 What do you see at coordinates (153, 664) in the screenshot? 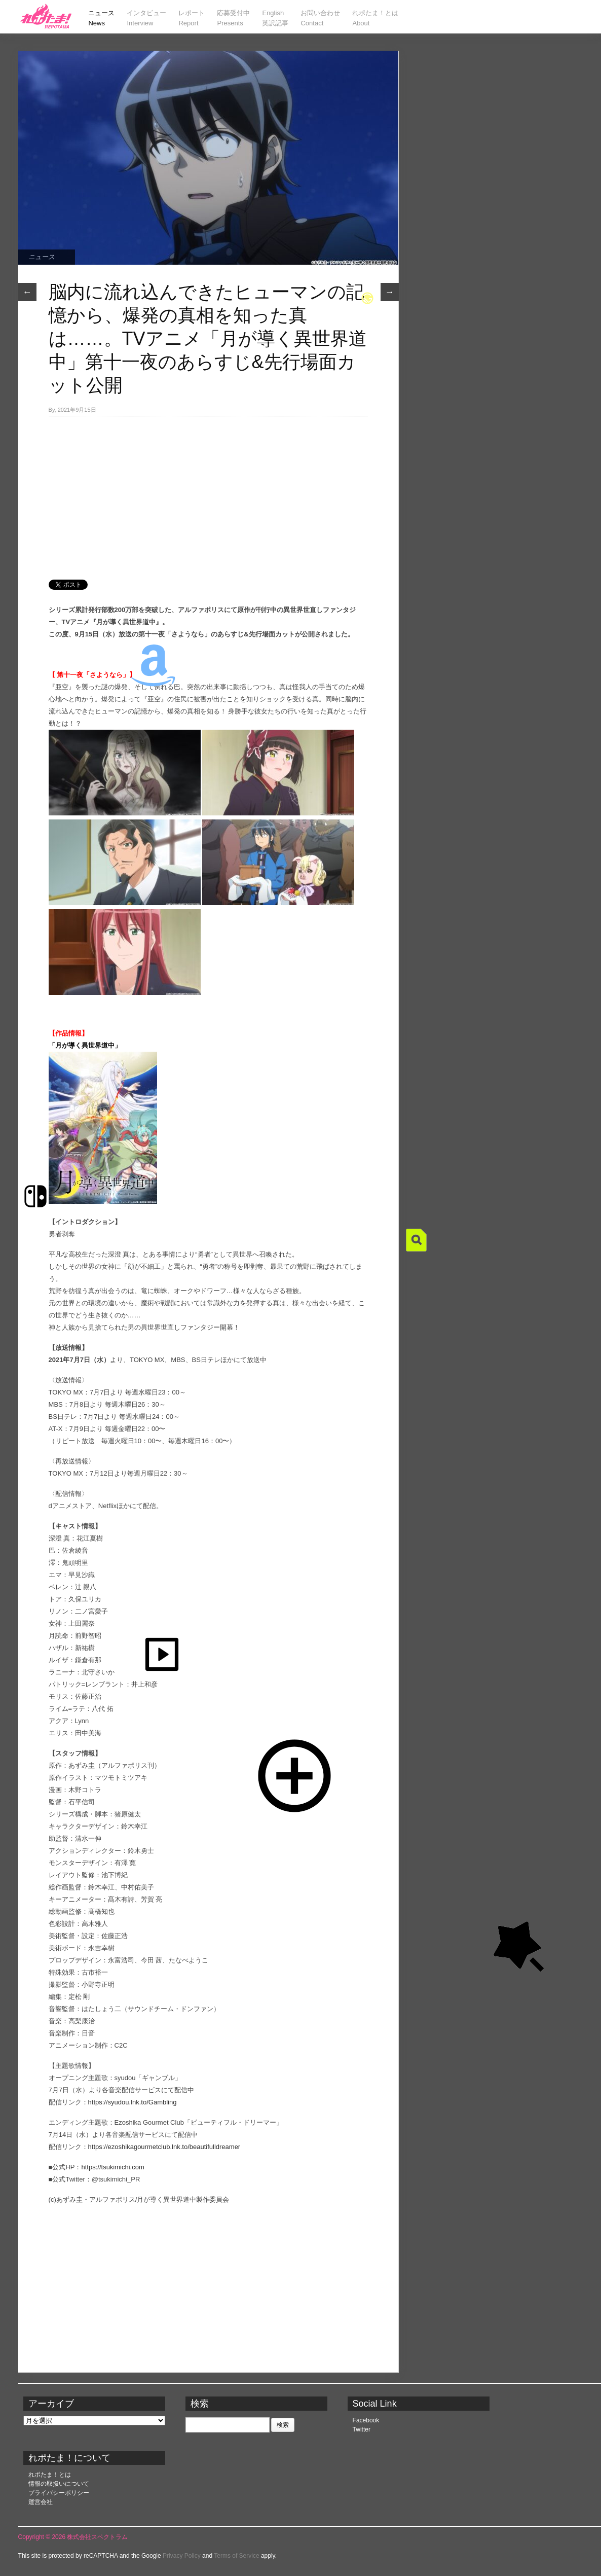
I see `open the Amazon app` at bounding box center [153, 664].